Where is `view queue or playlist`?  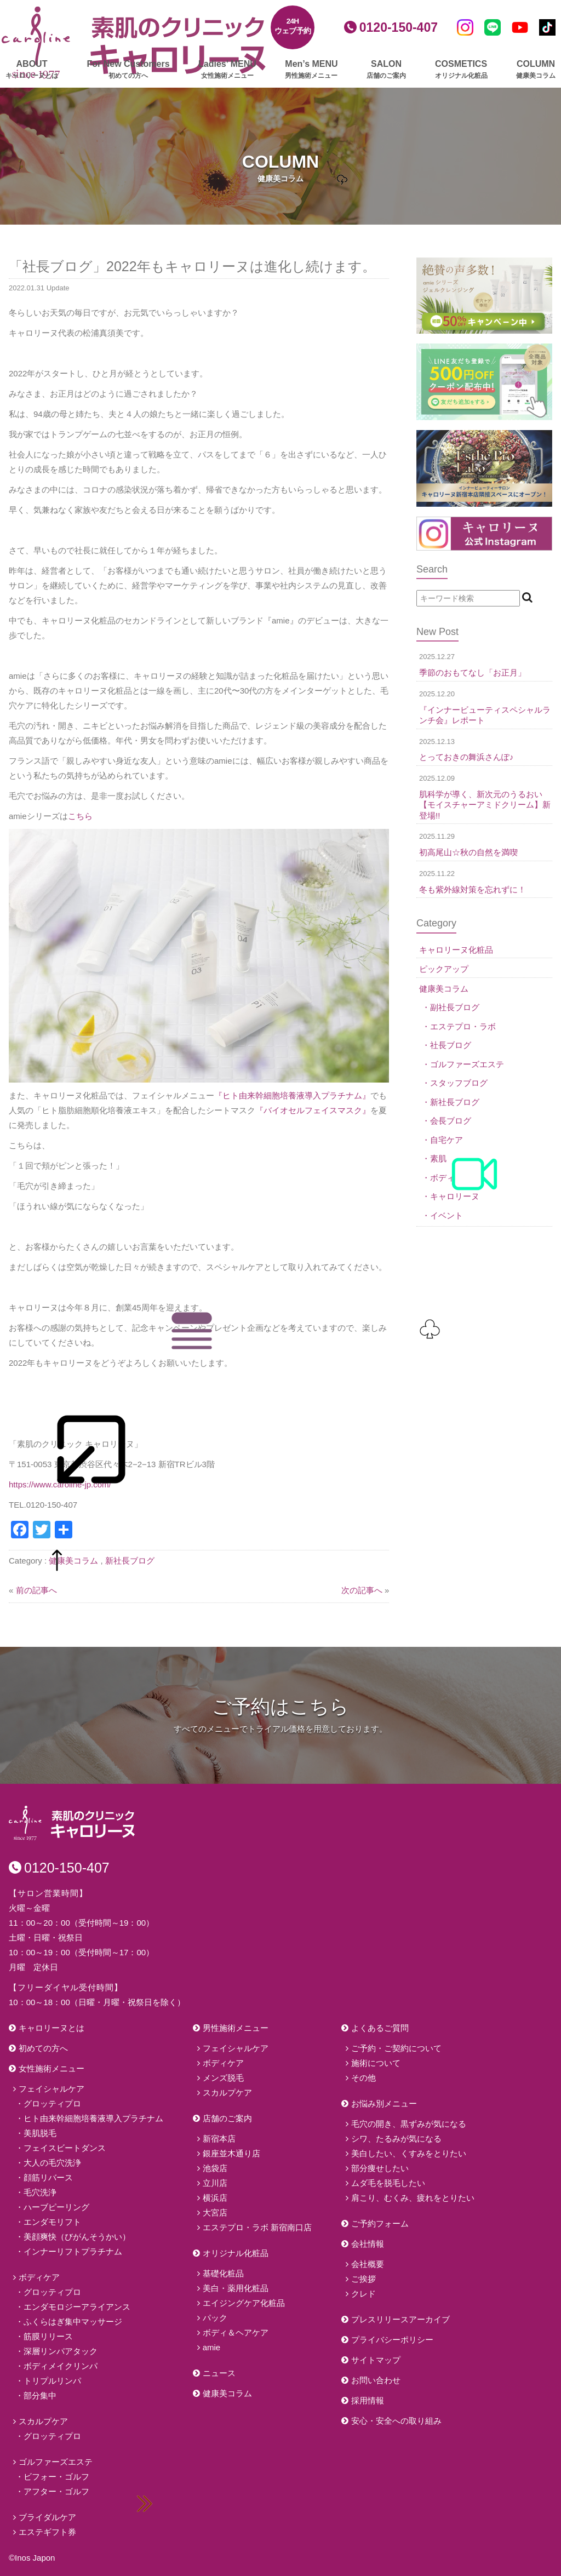 view queue or playlist is located at coordinates (192, 1331).